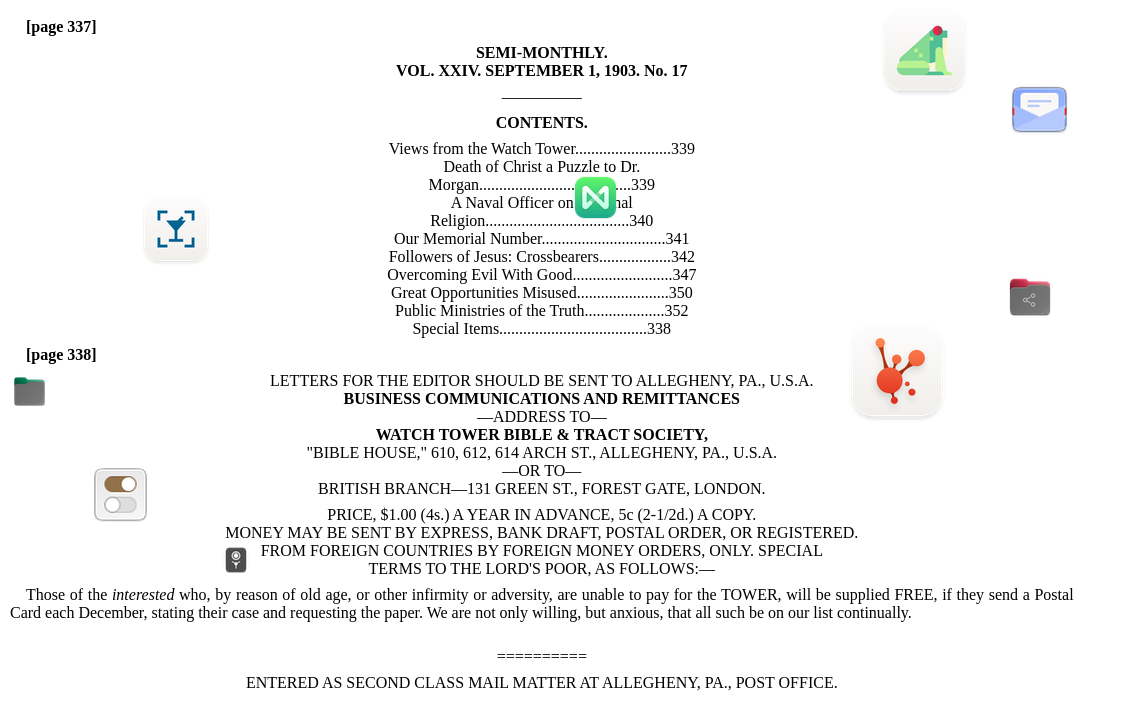 Image resolution: width=1128 pixels, height=720 pixels. What do you see at coordinates (924, 50) in the screenshot?
I see `open frog text extraction app` at bounding box center [924, 50].